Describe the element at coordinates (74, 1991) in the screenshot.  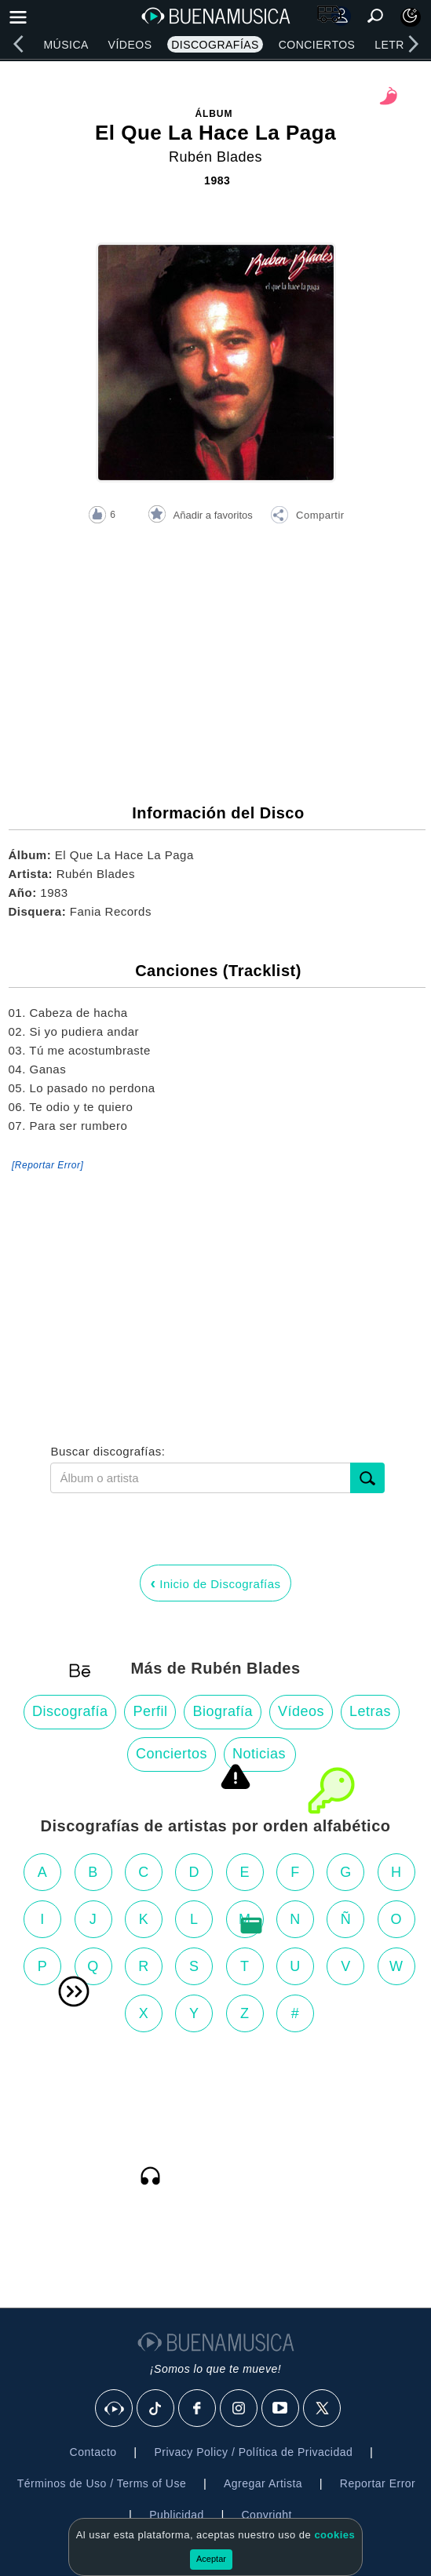
I see `skip forward or advance to next item` at that location.